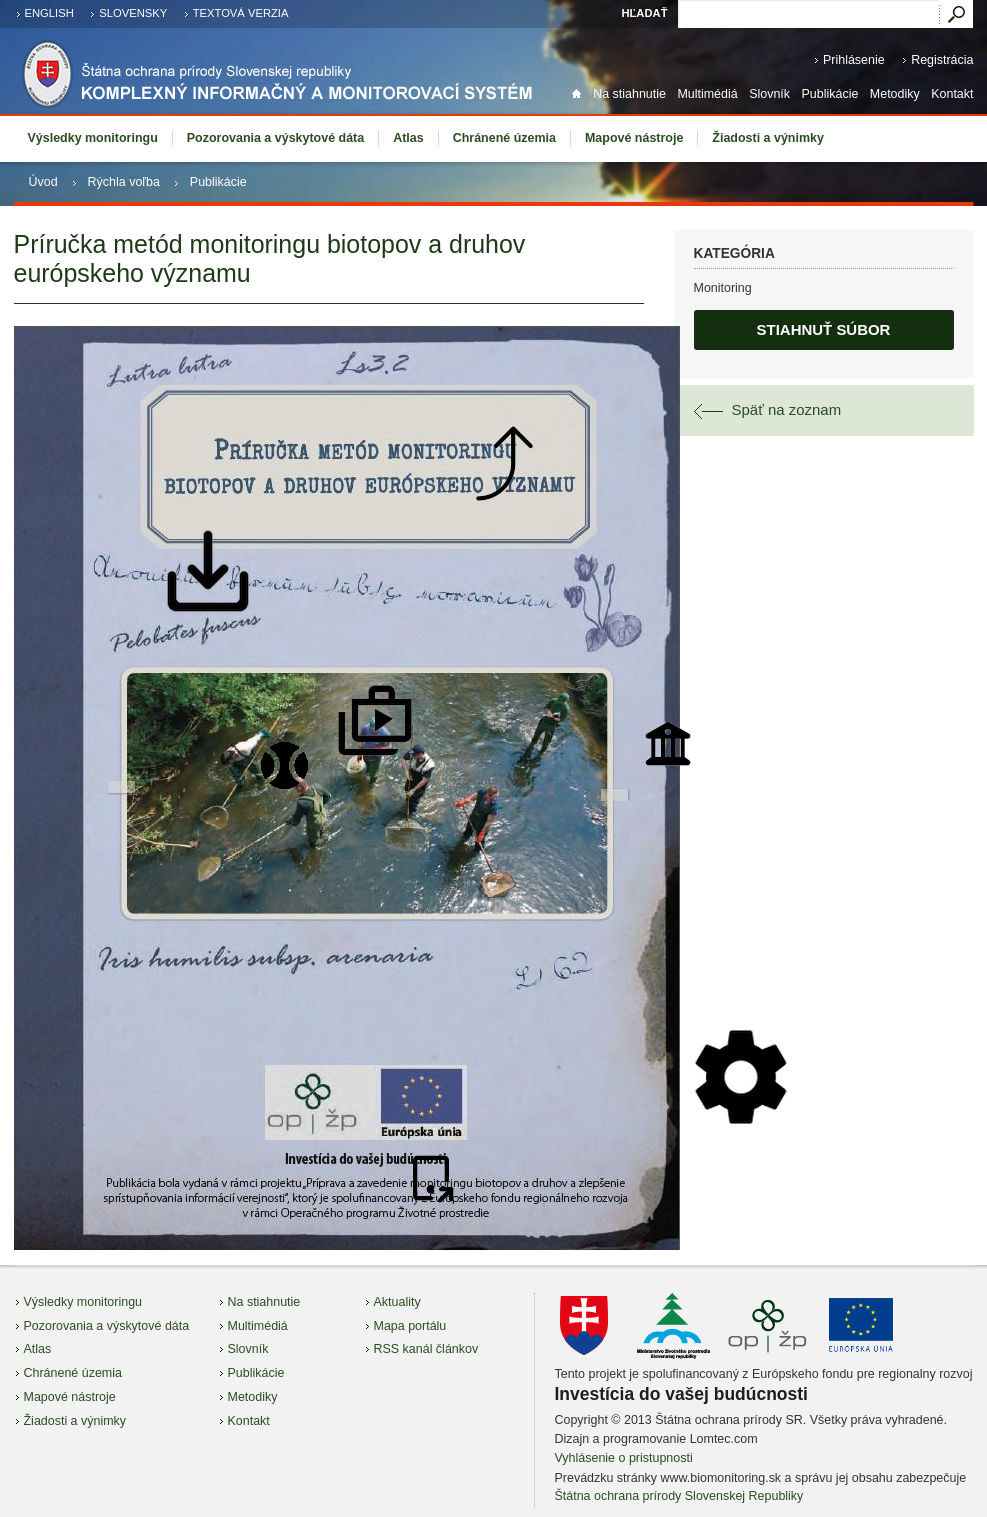  I want to click on download file to device, so click(208, 571).